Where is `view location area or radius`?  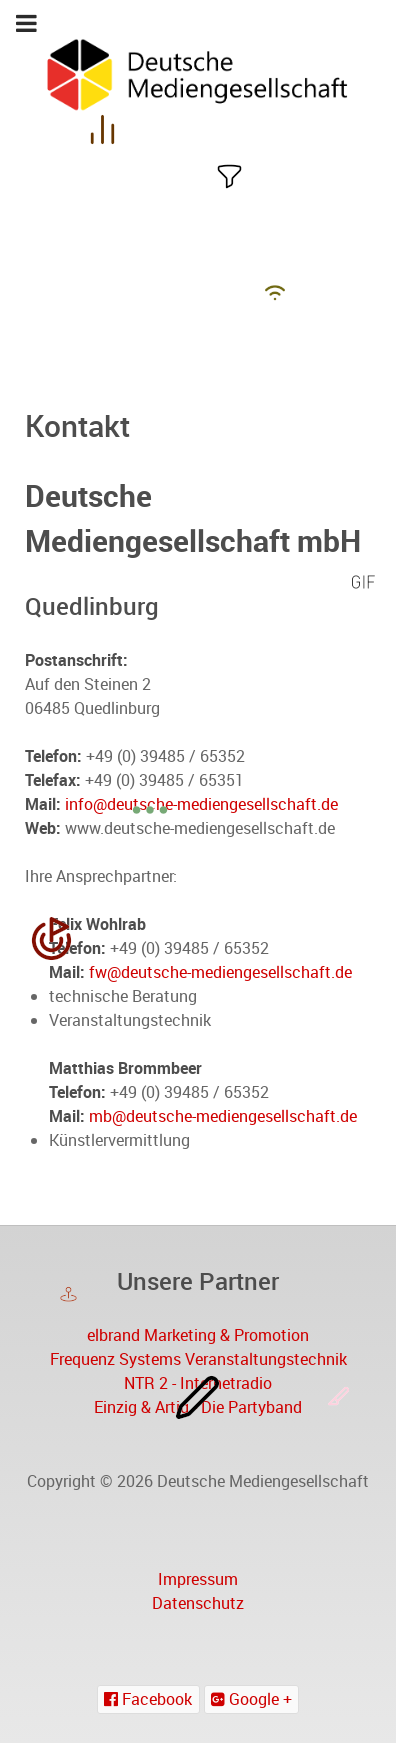
view location area or radius is located at coordinates (68, 1294).